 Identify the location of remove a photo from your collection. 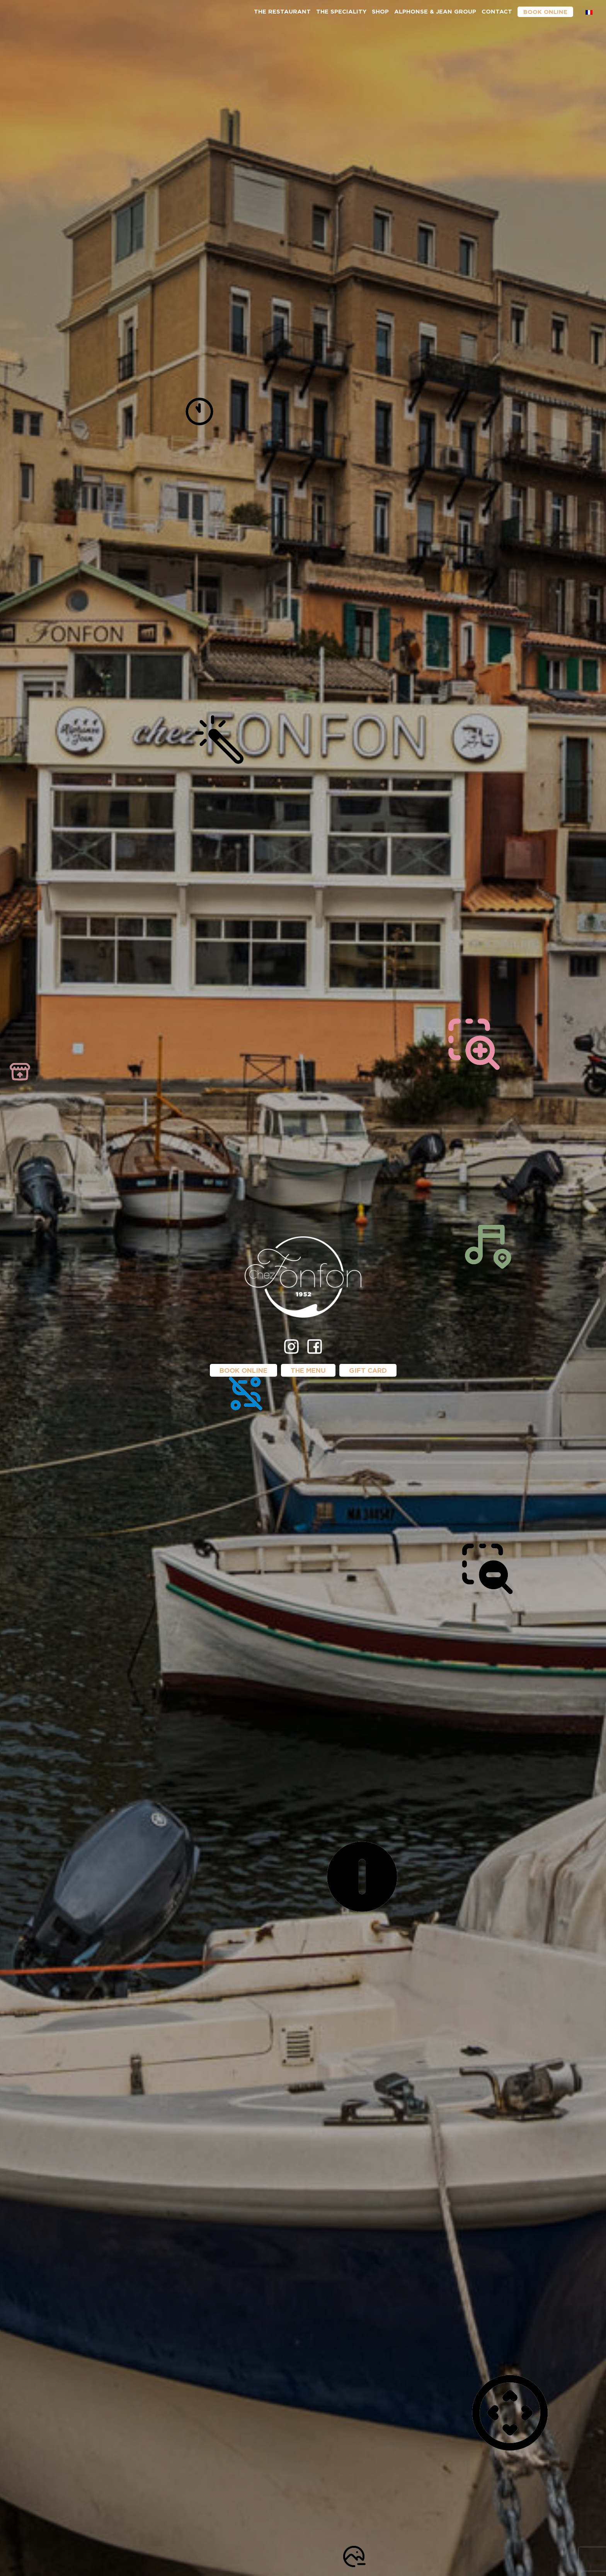
(354, 2556).